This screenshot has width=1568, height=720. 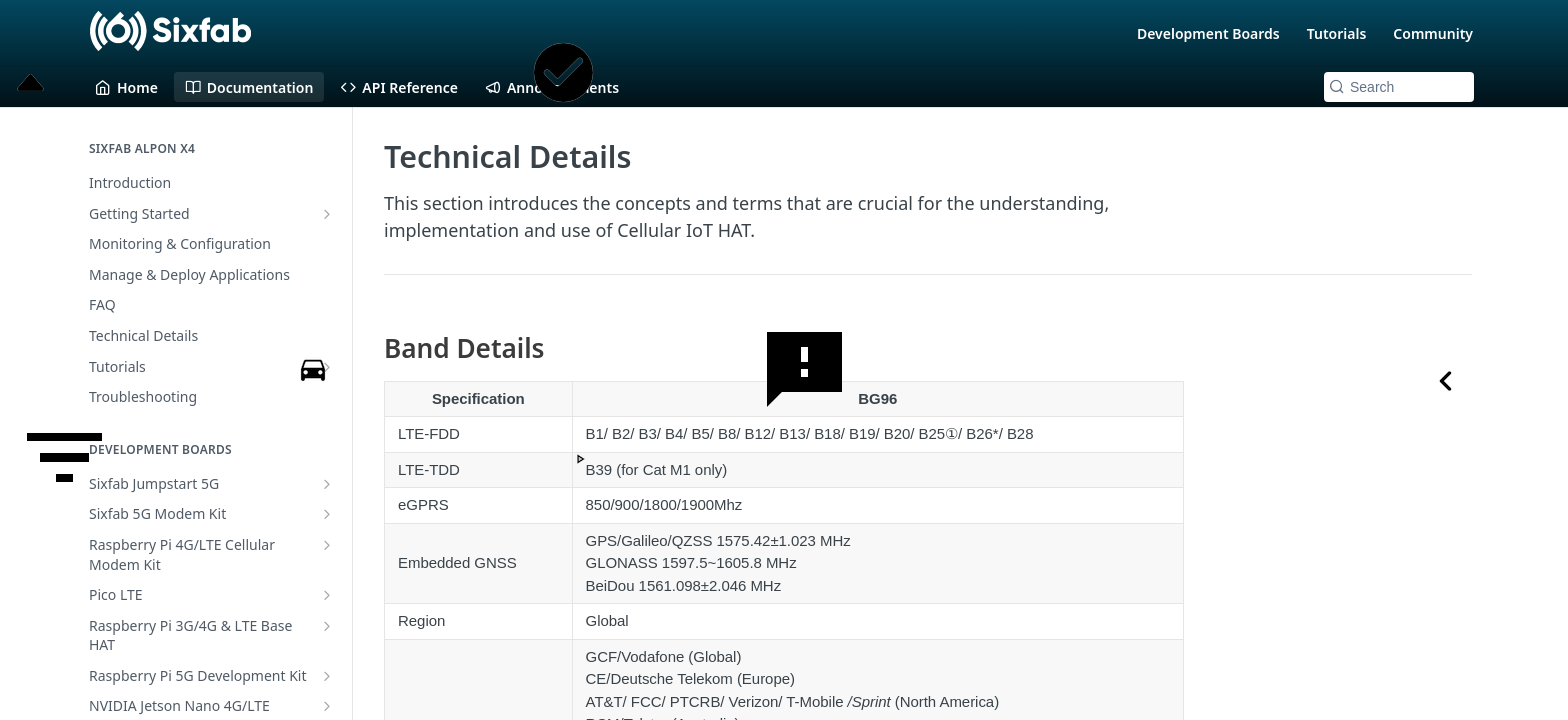 What do you see at coordinates (580, 459) in the screenshot?
I see `play media or video content` at bounding box center [580, 459].